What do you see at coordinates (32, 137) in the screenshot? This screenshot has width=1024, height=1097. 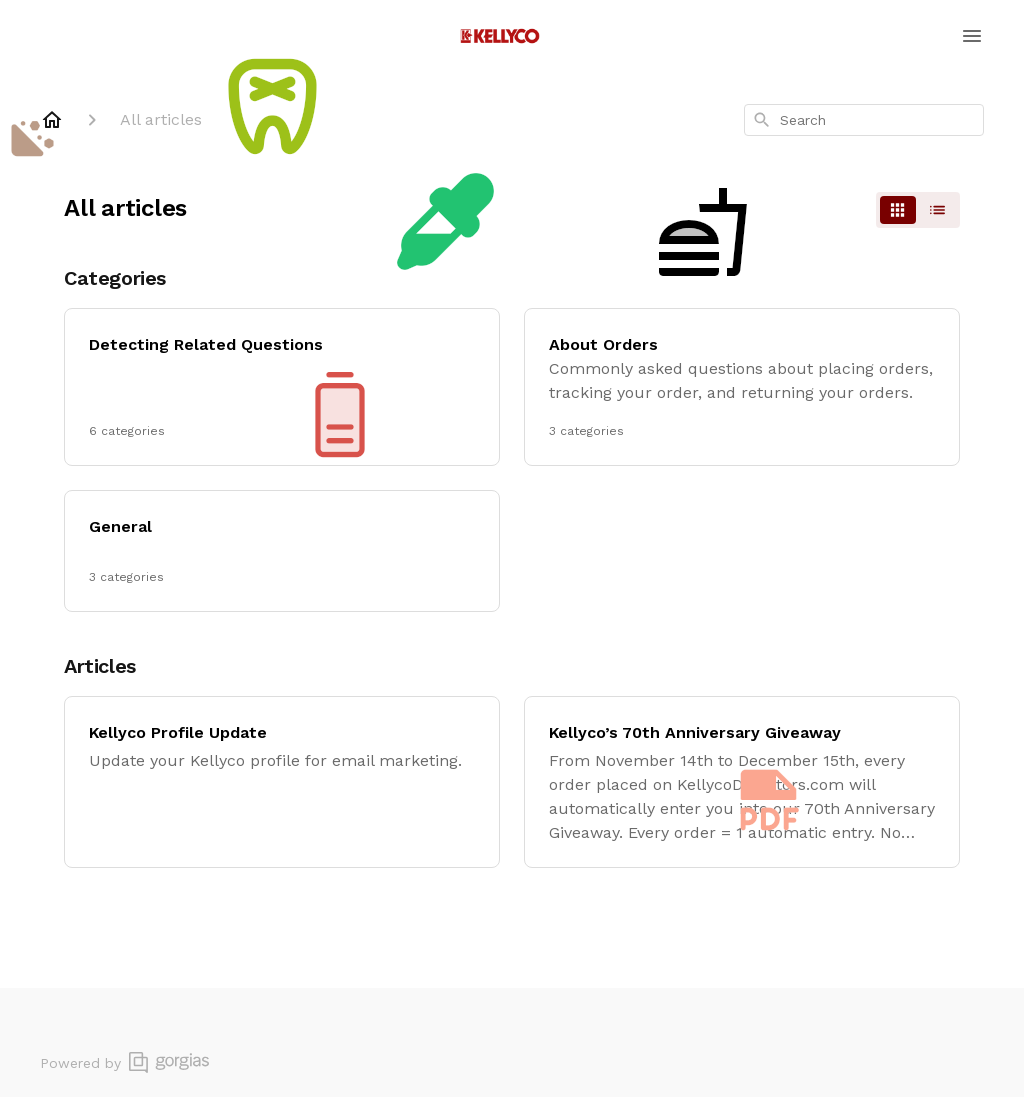 I see `indicates rockslide or landslide hazard warning` at bounding box center [32, 137].